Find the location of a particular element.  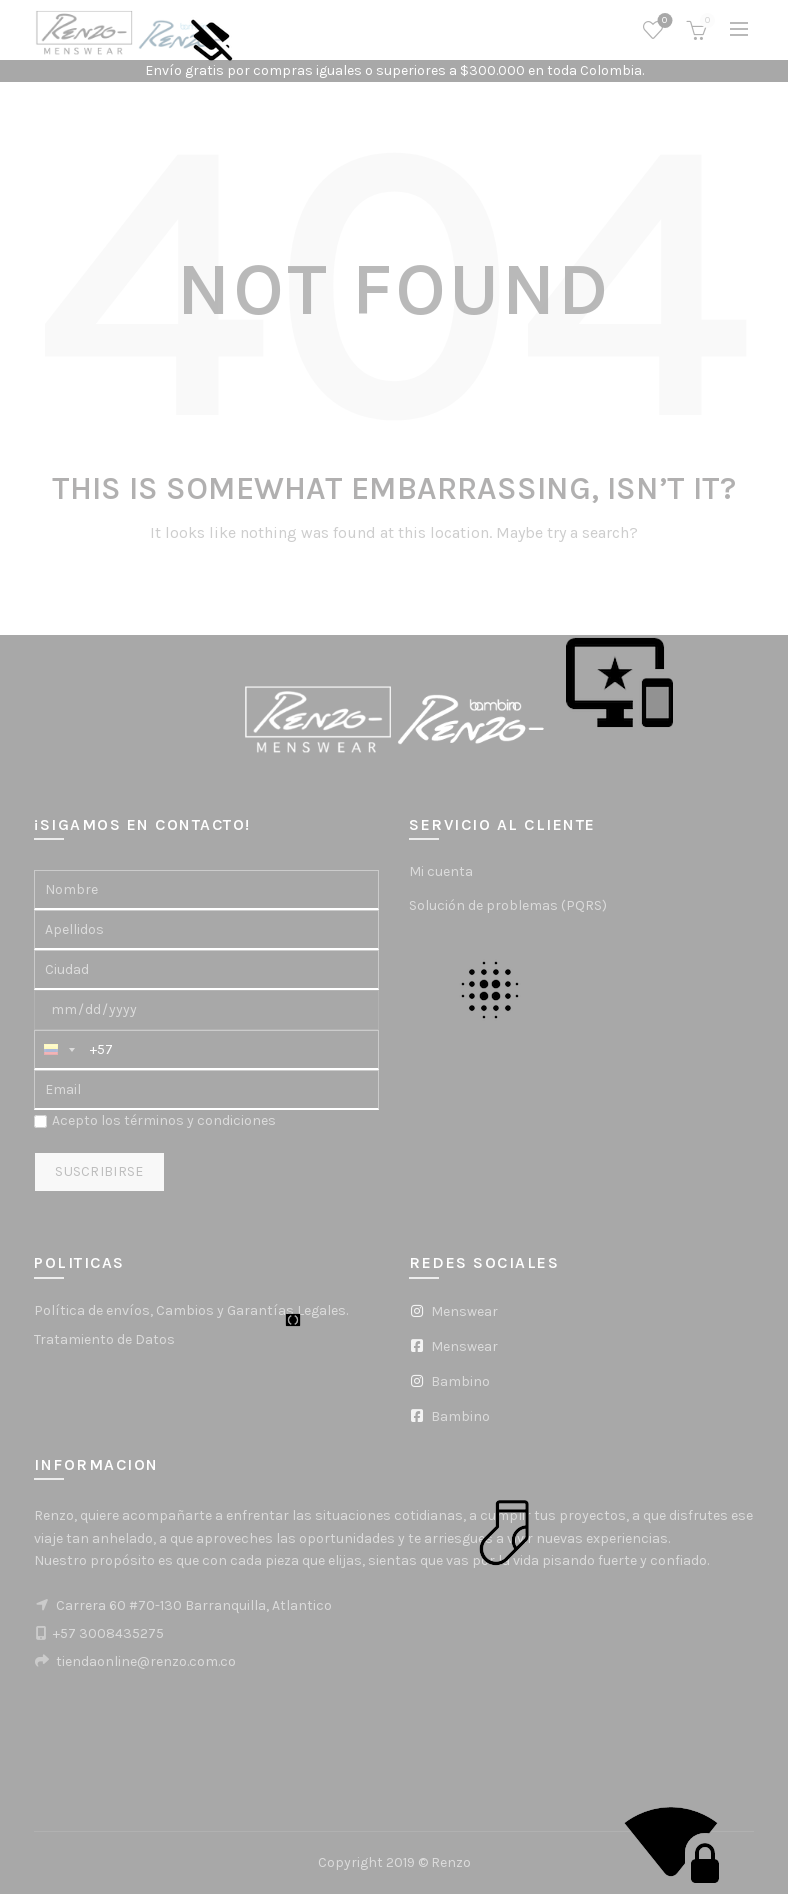

insert parentheses or brackets in text is located at coordinates (293, 1320).